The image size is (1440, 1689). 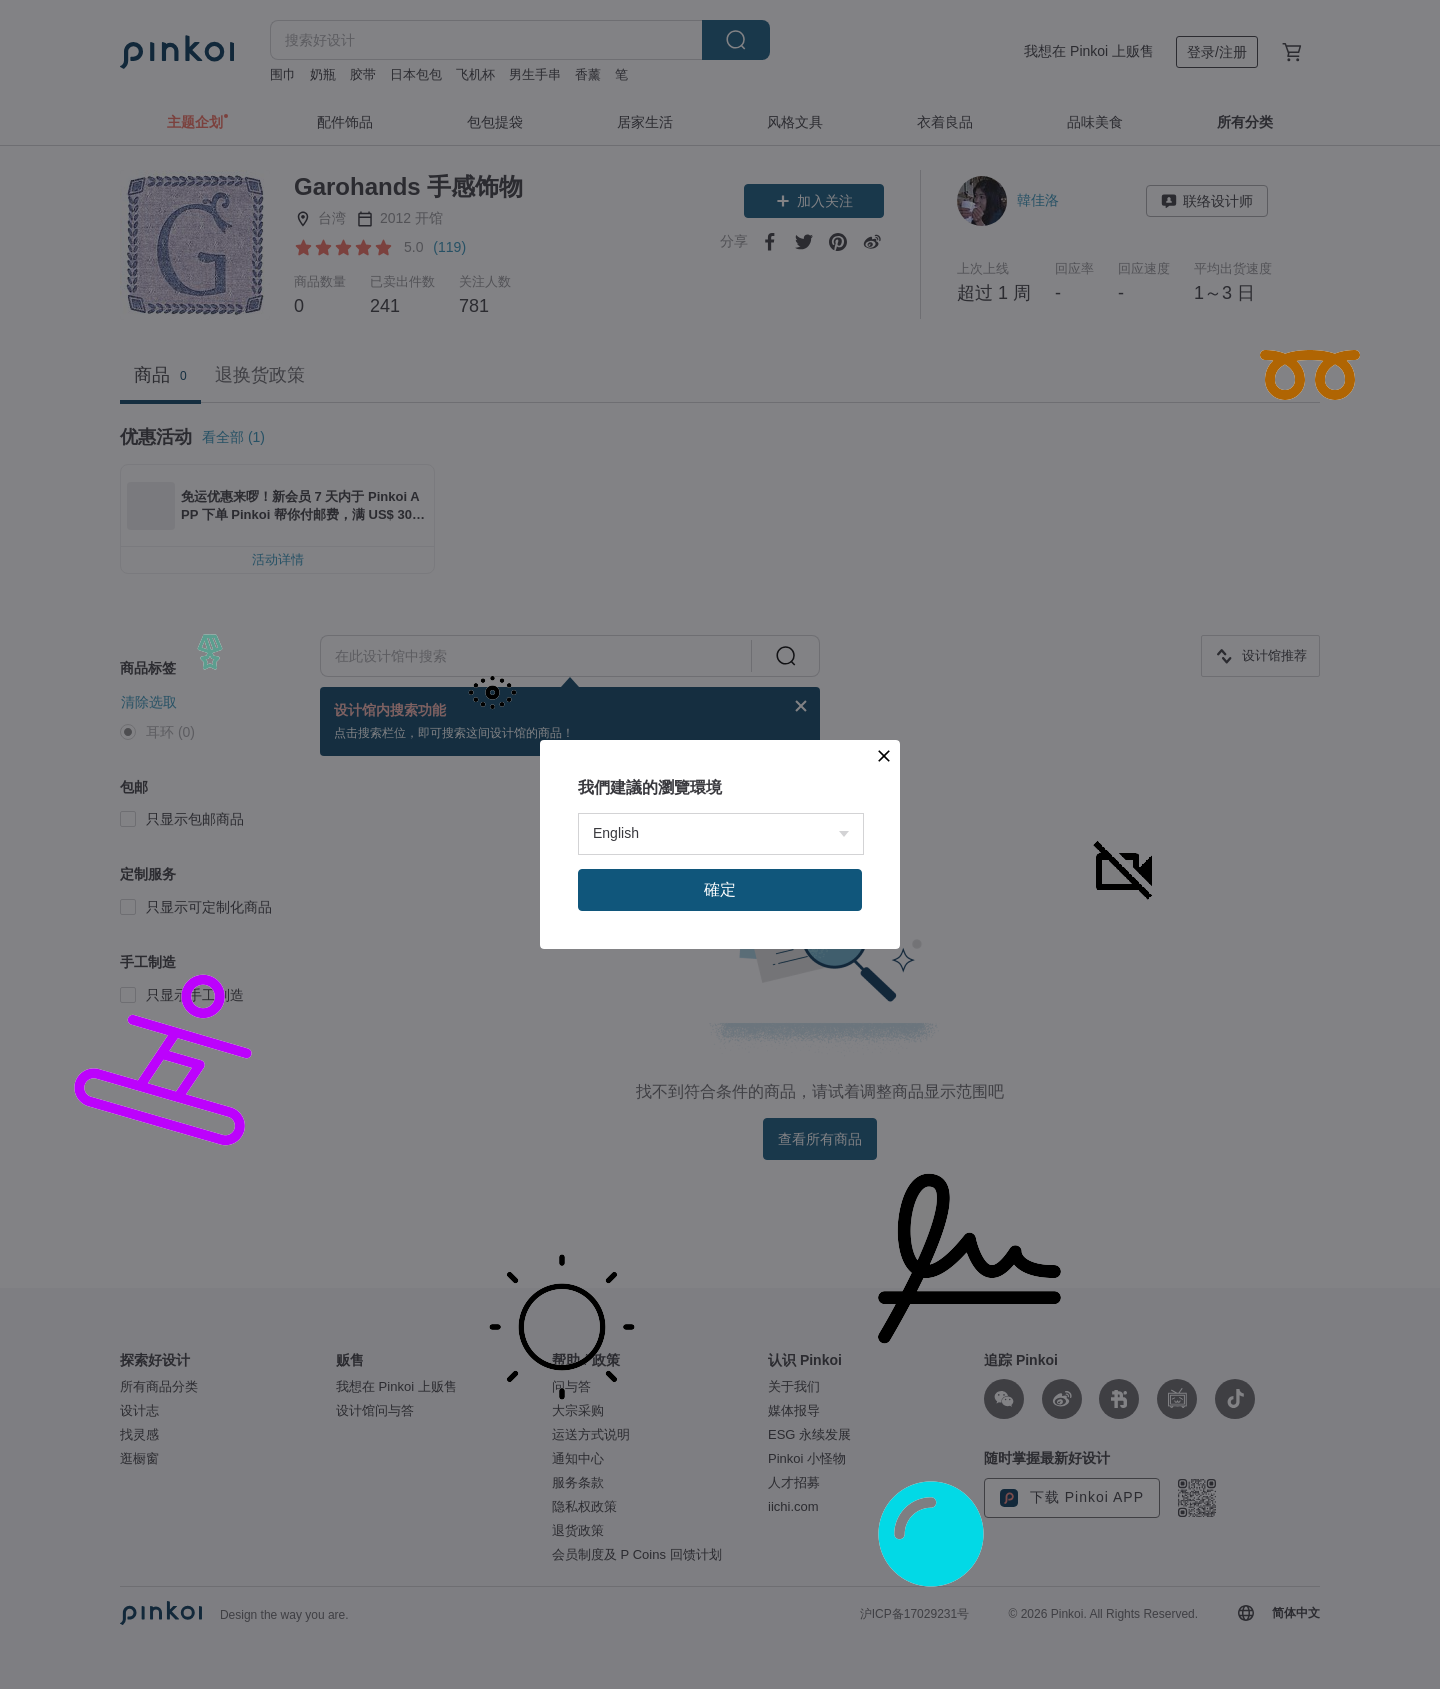 What do you see at coordinates (210, 652) in the screenshot?
I see `view achievements or awards` at bounding box center [210, 652].